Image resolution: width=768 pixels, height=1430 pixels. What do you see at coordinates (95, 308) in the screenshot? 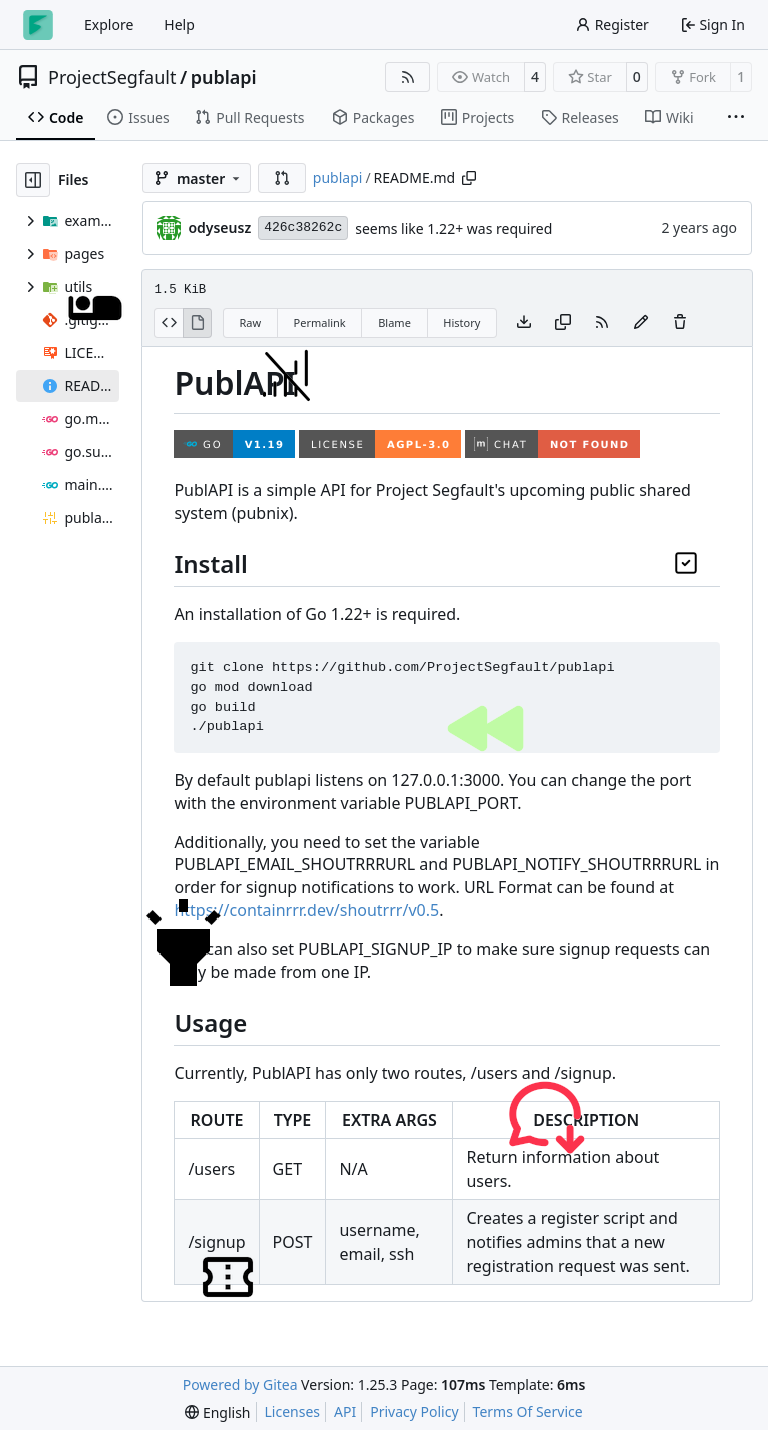
I see `select a lie-flat or suite seat option` at bounding box center [95, 308].